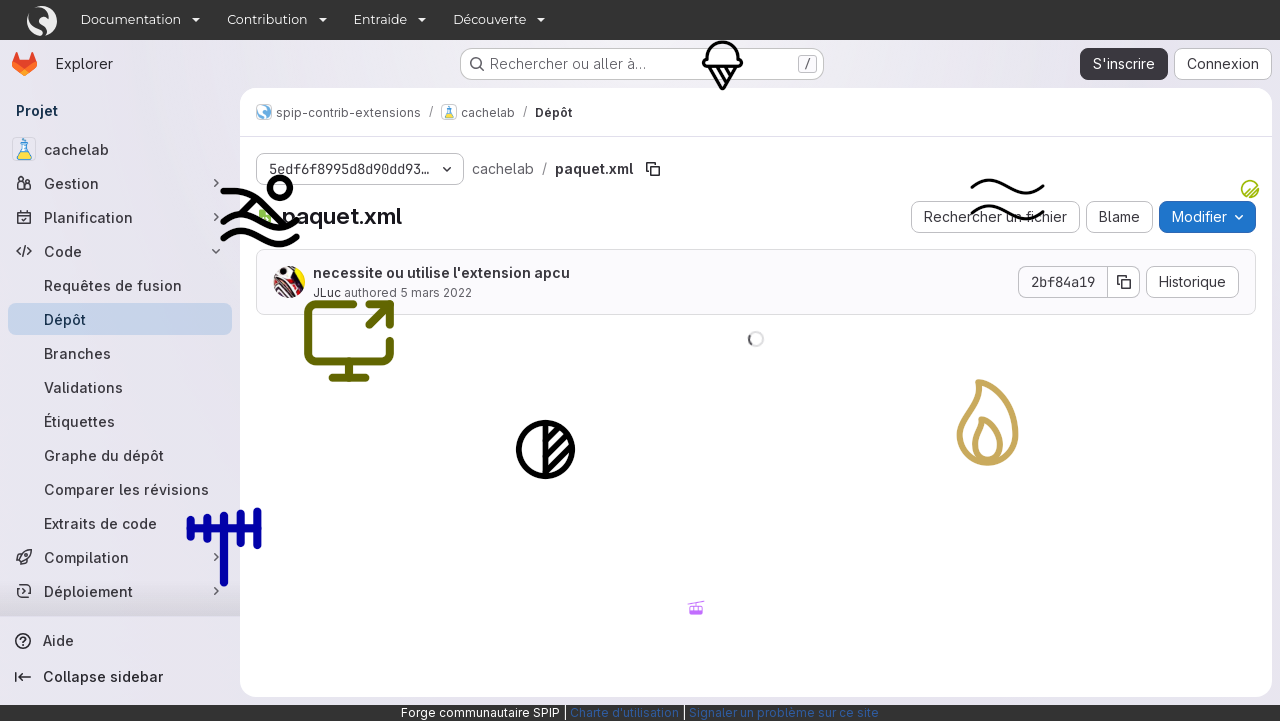 The width and height of the screenshot is (1280, 721). What do you see at coordinates (224, 545) in the screenshot?
I see `indicates signal or network connectivity status` at bounding box center [224, 545].